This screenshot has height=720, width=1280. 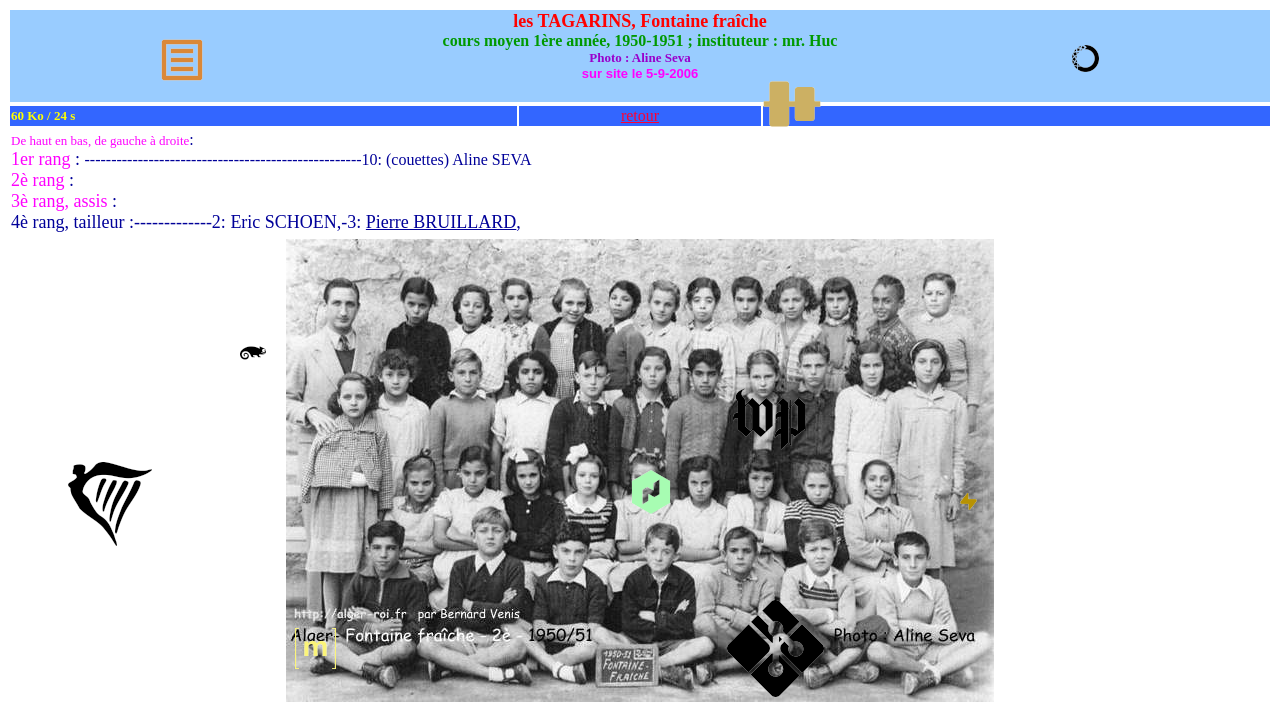 What do you see at coordinates (315, 648) in the screenshot?
I see `open matrix messaging app` at bounding box center [315, 648].